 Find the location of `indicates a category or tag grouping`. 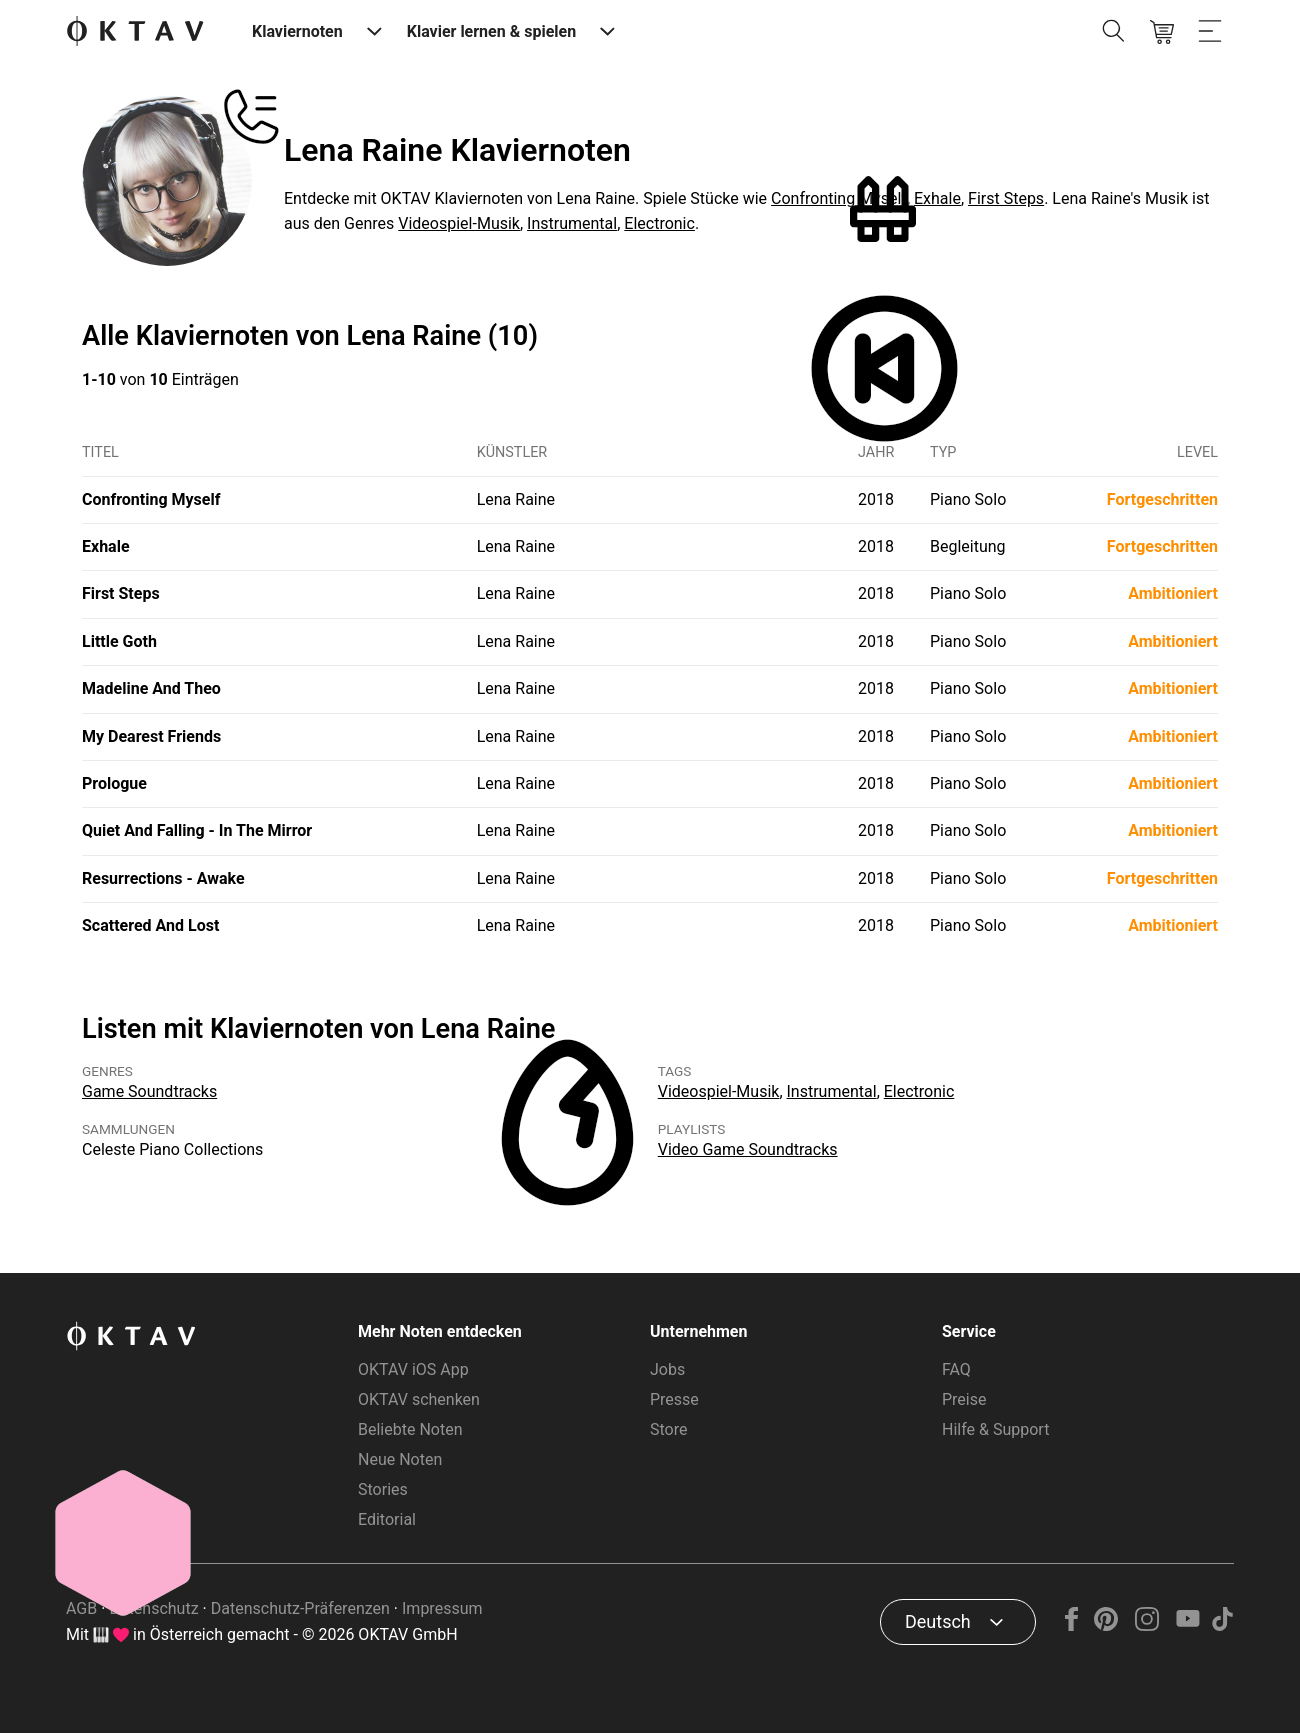

indicates a category or tag grouping is located at coordinates (123, 1543).